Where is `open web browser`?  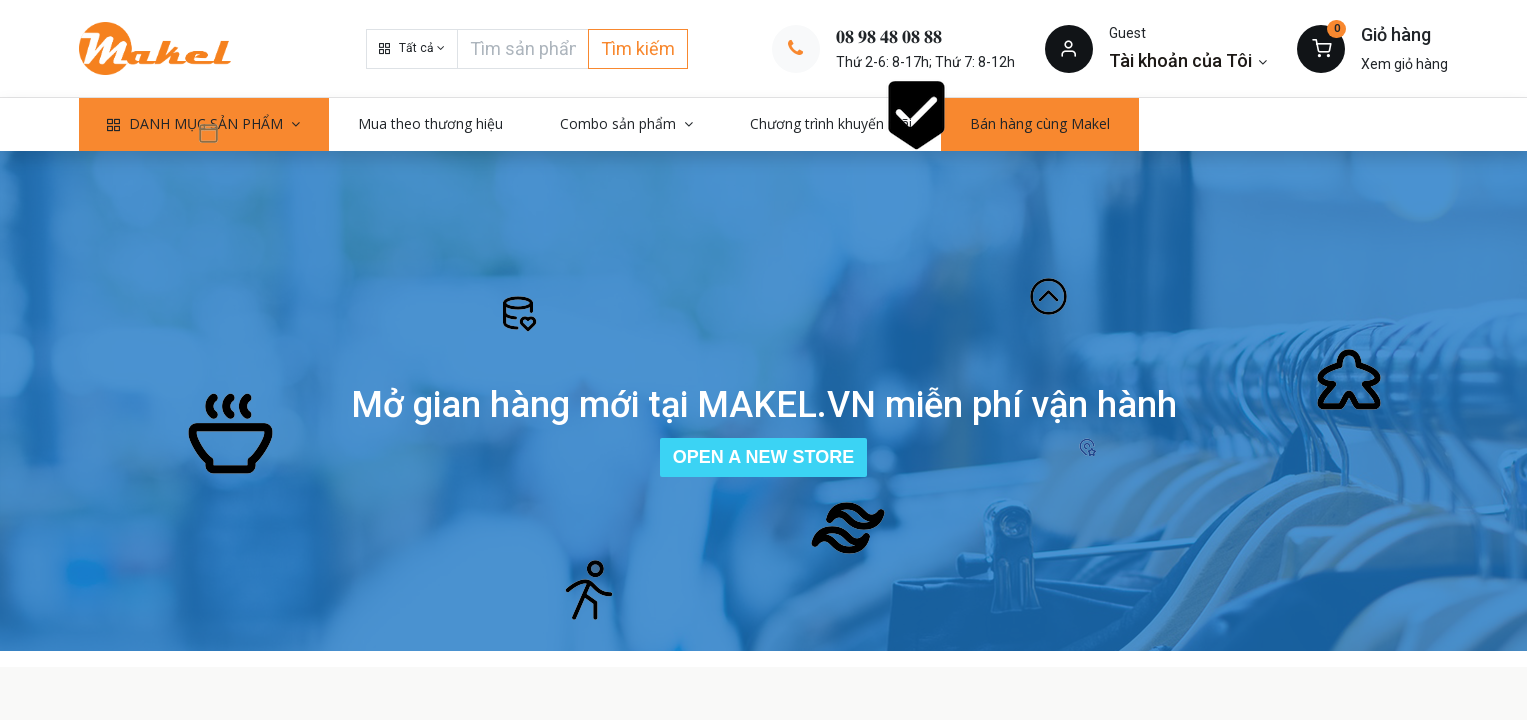
open web browser is located at coordinates (208, 133).